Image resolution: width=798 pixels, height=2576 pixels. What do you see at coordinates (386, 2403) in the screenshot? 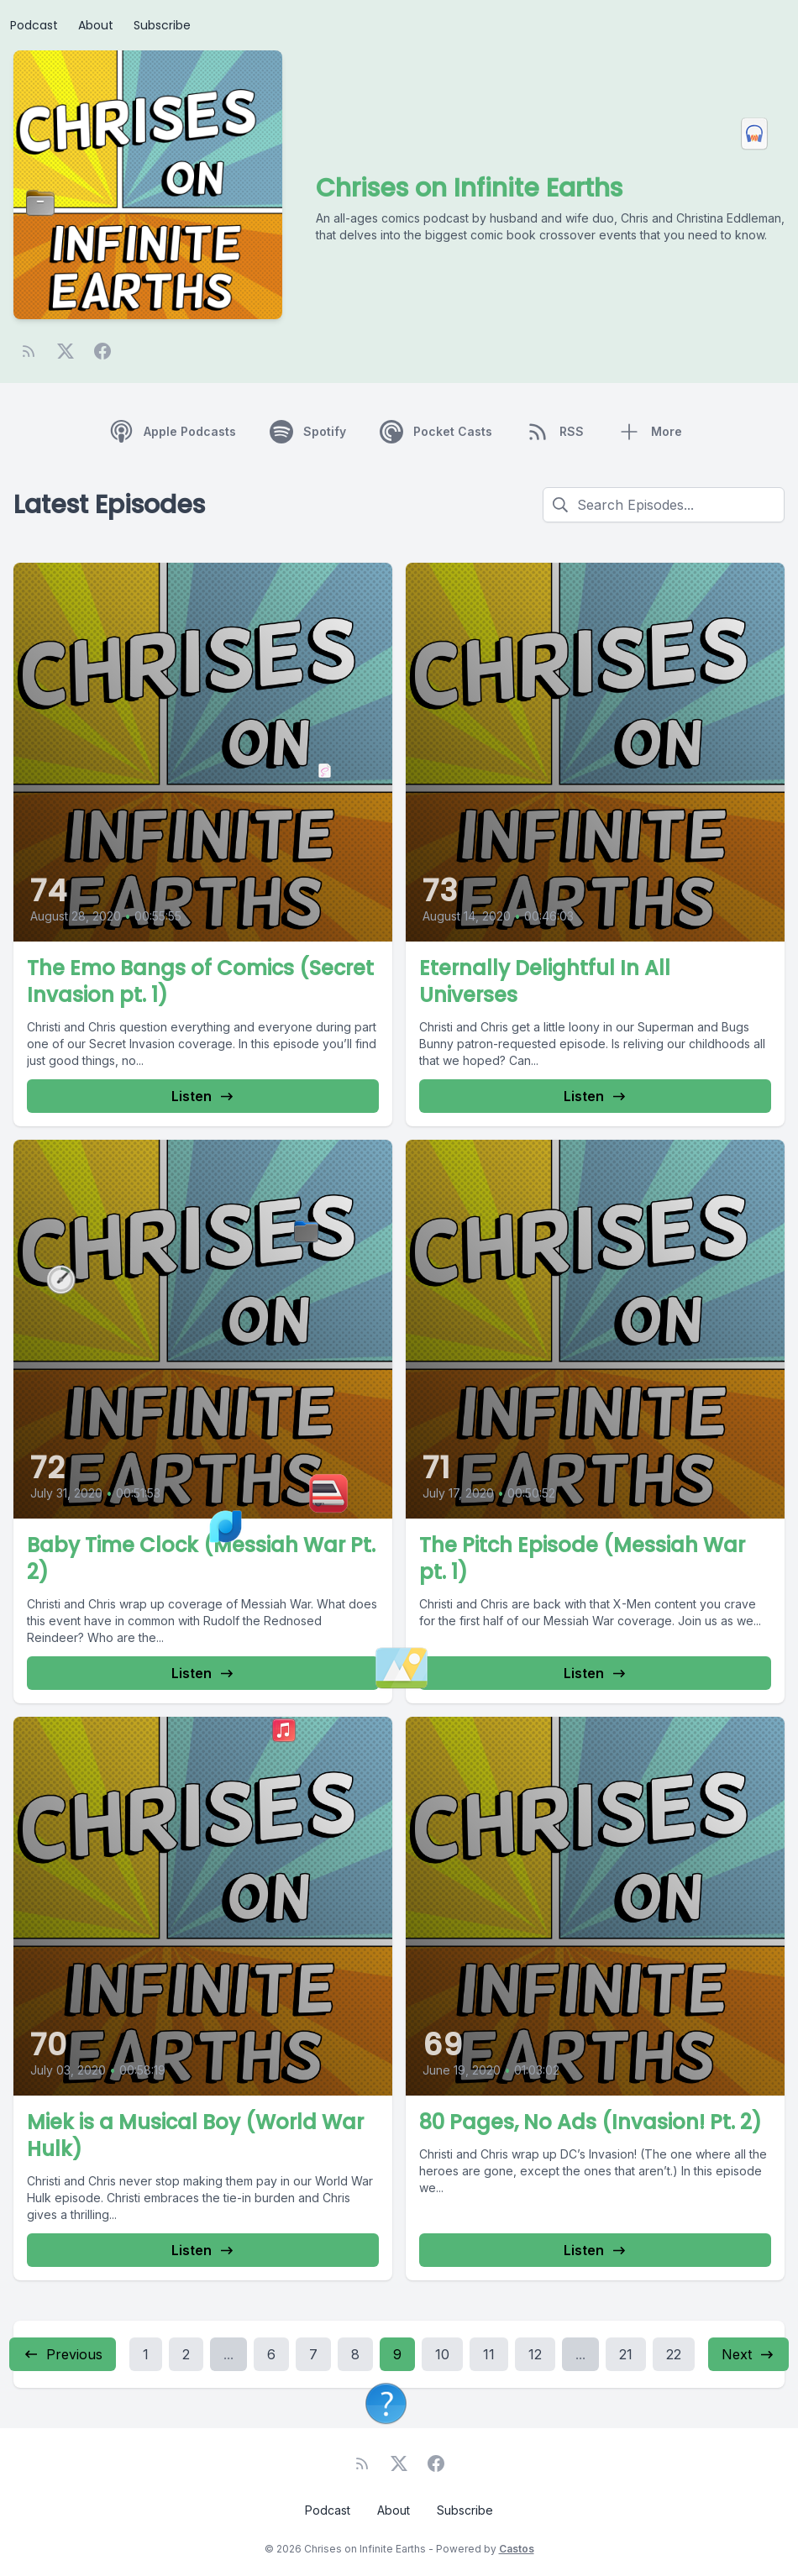
I see `open help or support documentation` at bounding box center [386, 2403].